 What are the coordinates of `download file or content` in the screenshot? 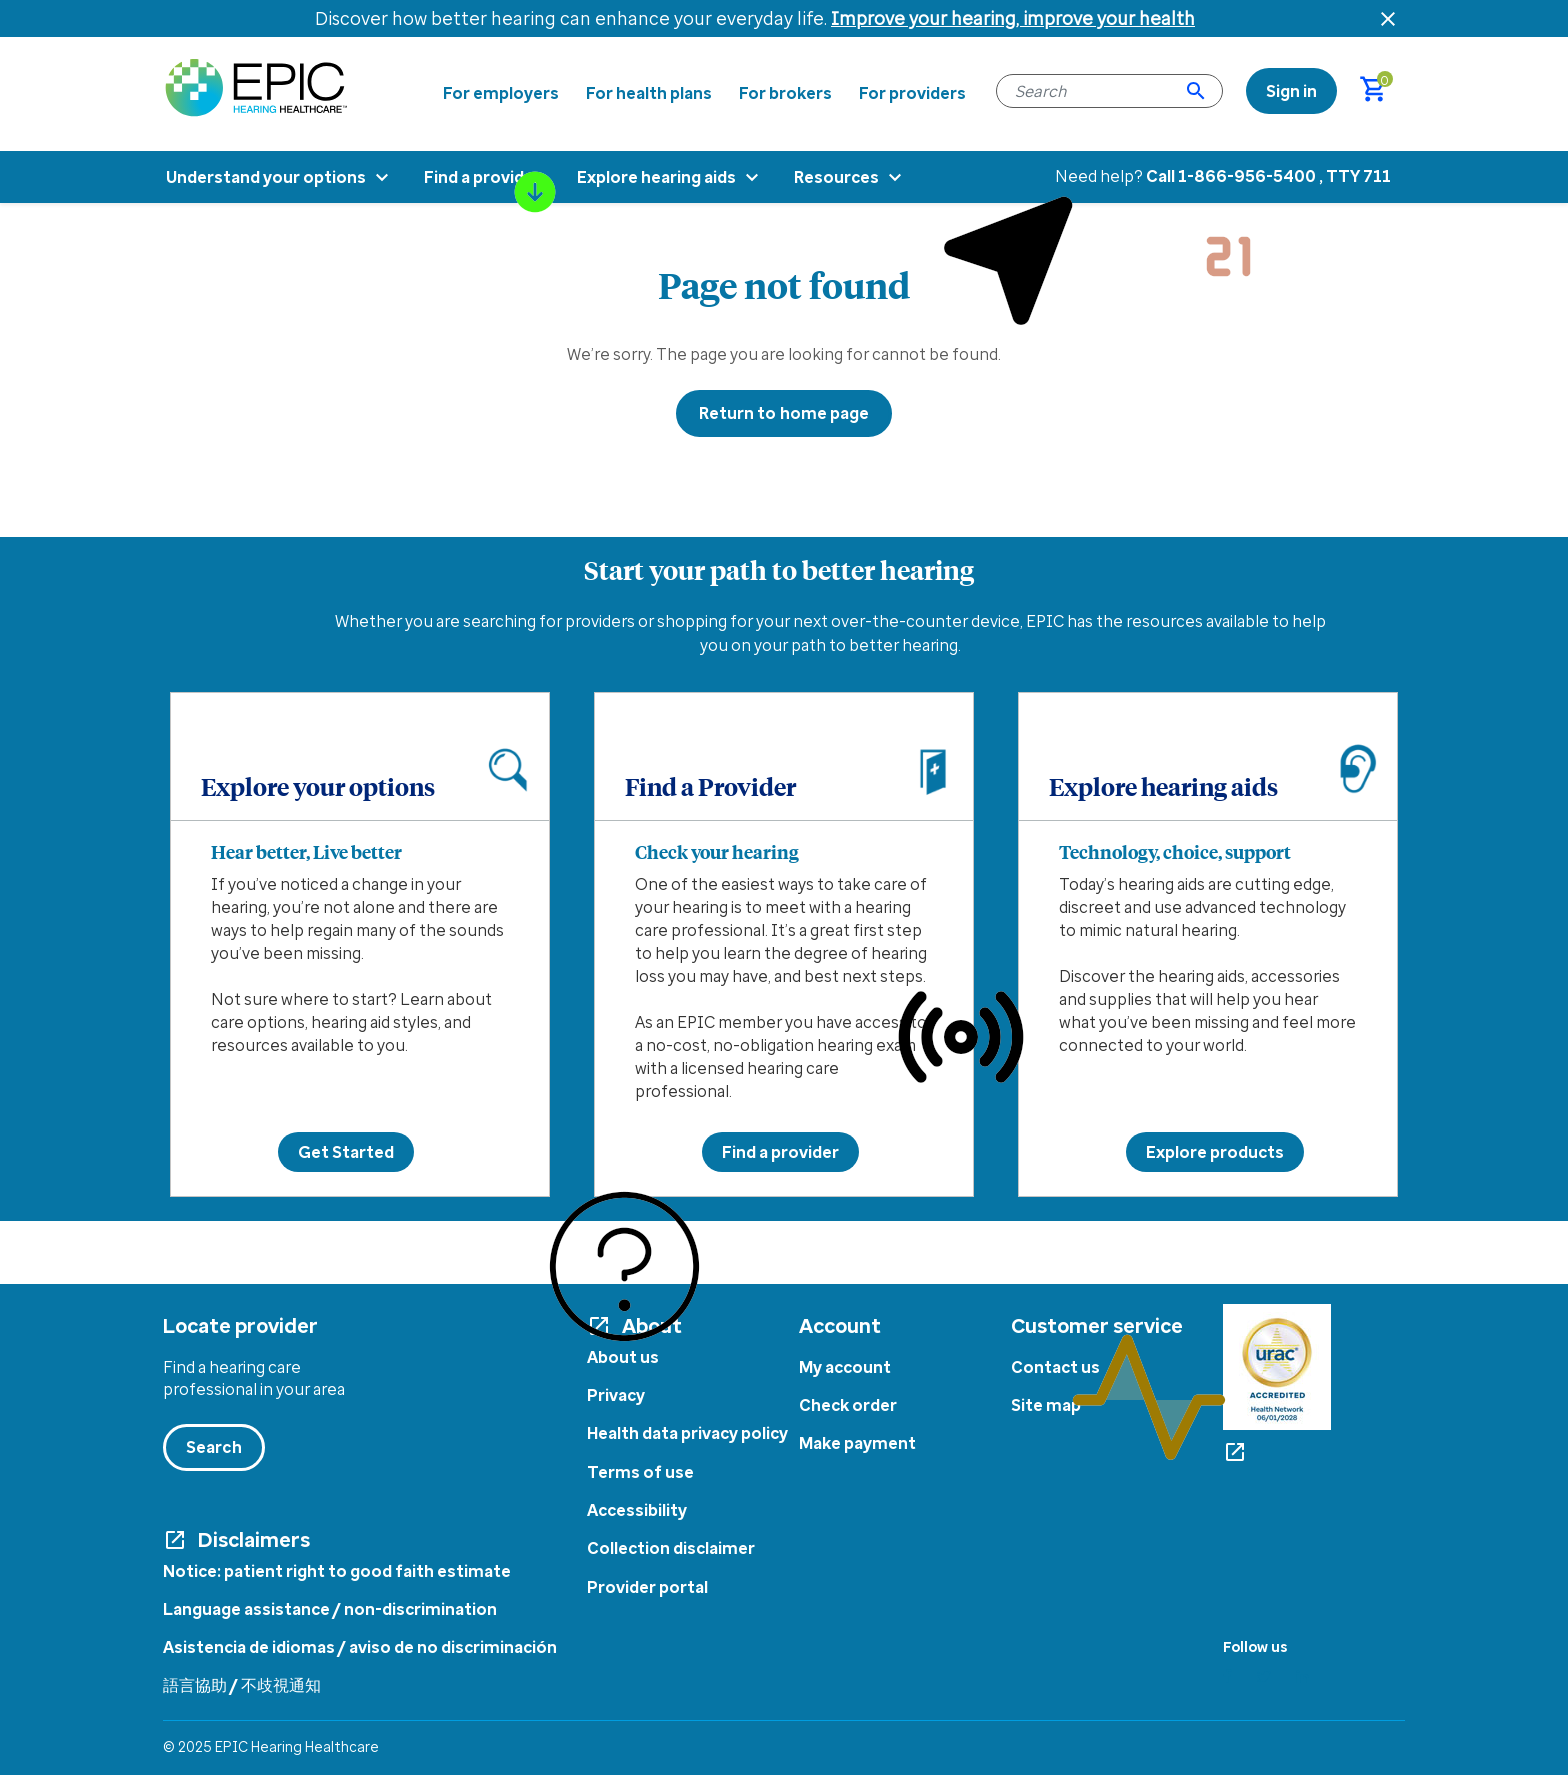 It's located at (535, 192).